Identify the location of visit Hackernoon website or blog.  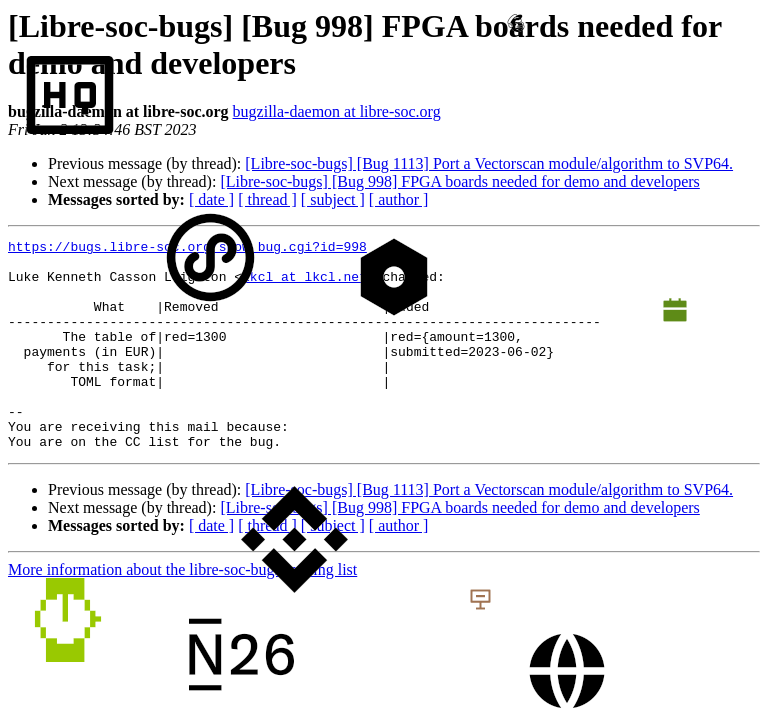
(68, 620).